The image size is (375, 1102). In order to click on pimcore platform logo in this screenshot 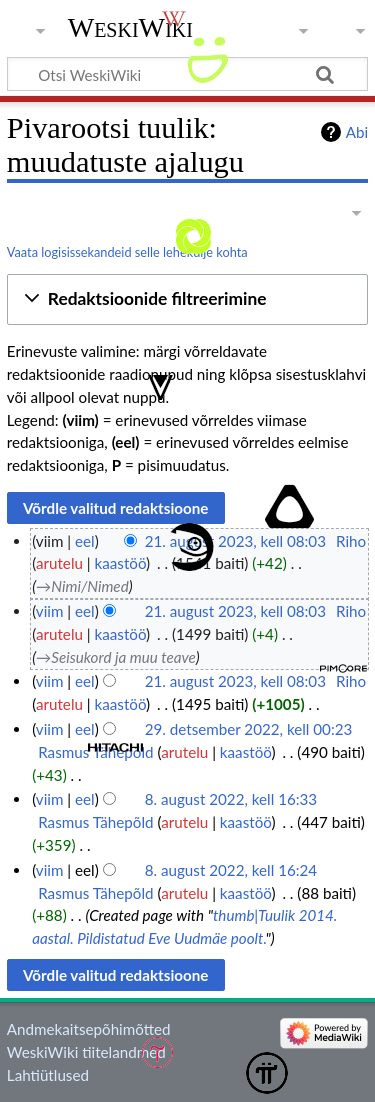, I will do `click(343, 668)`.